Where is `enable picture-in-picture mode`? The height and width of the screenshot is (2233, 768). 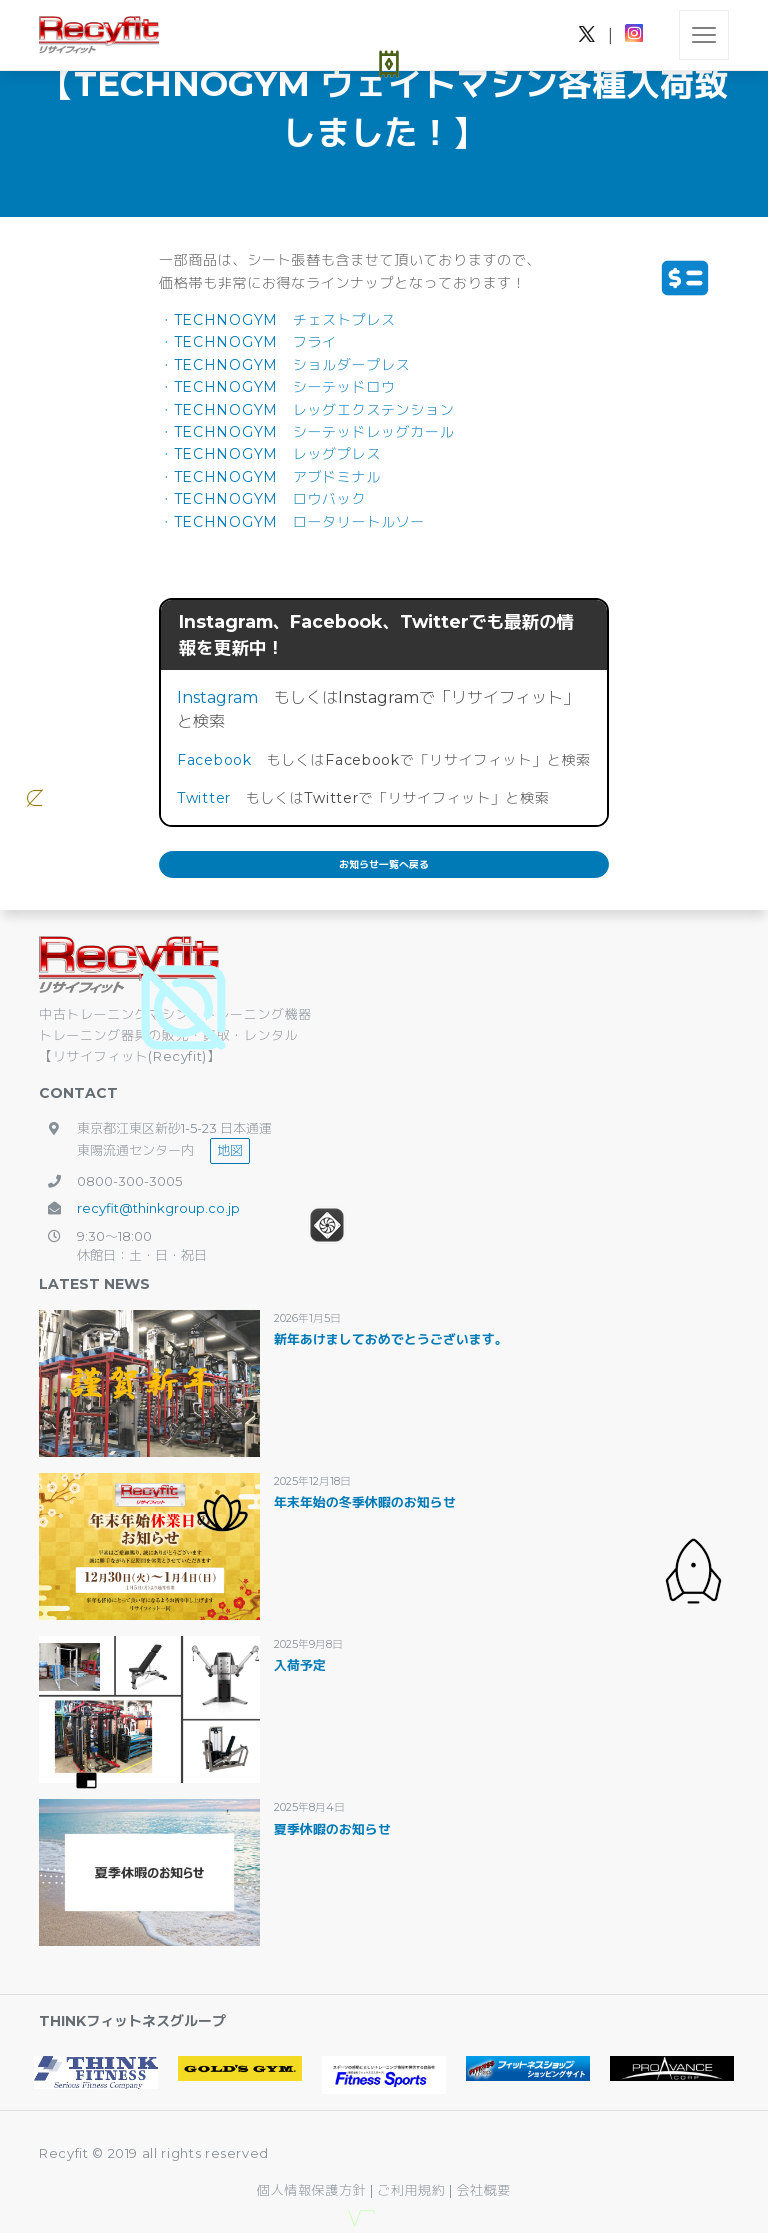
enable picture-in-picture mode is located at coordinates (86, 1780).